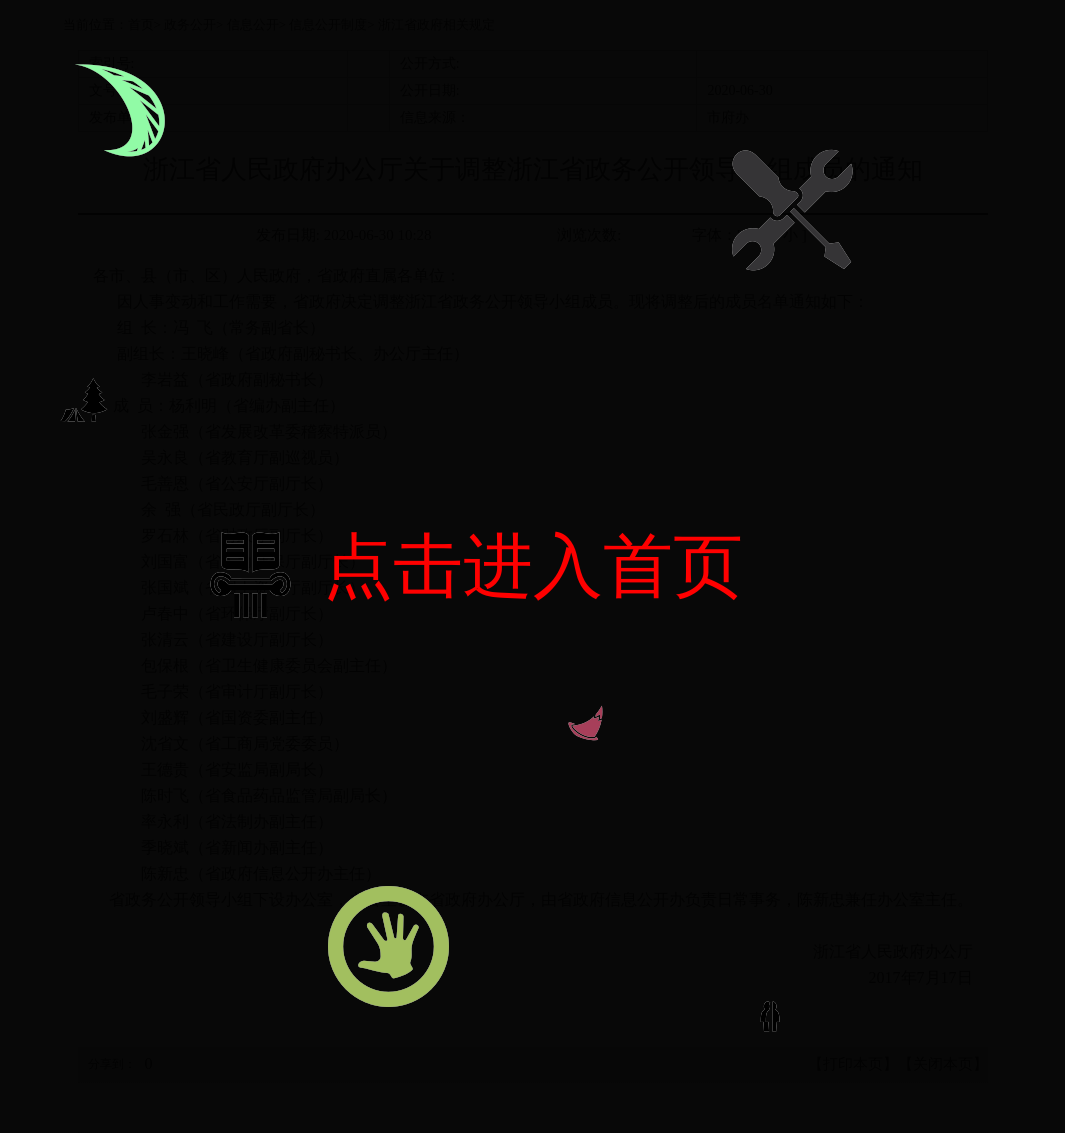  I want to click on sound an alert or announcement, so click(586, 722).